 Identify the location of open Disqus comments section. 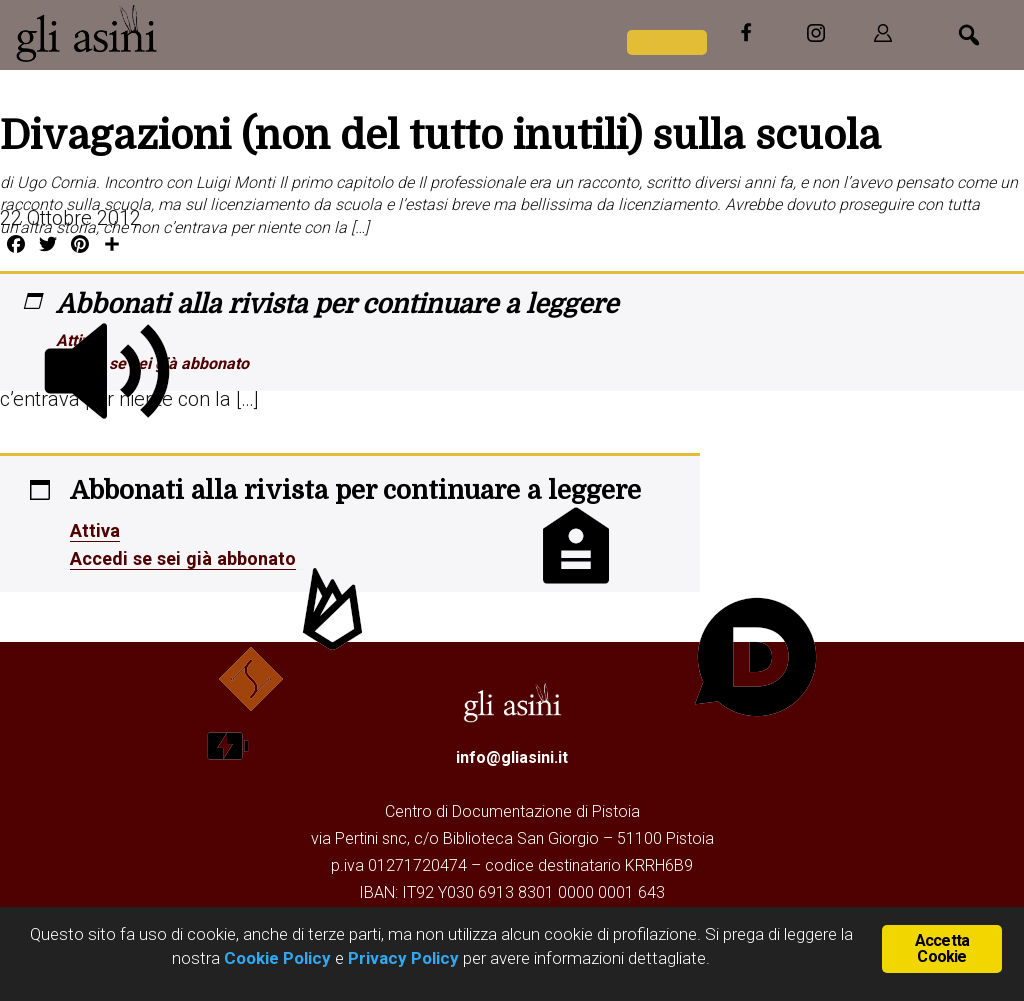
(757, 657).